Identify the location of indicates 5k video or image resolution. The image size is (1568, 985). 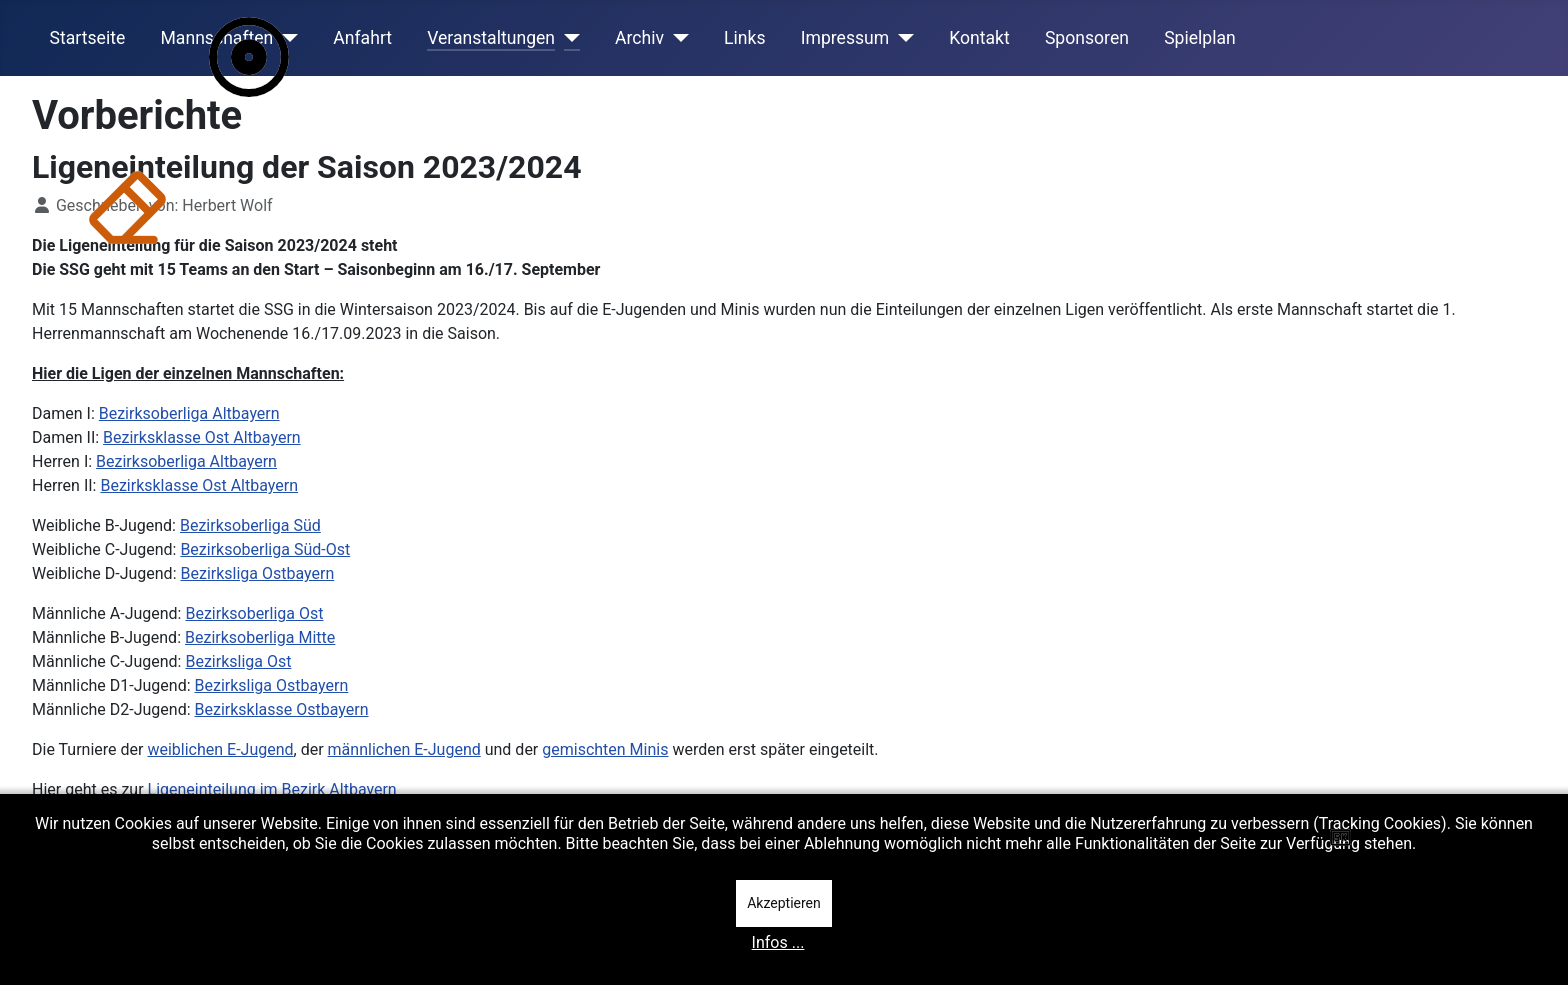
(1340, 837).